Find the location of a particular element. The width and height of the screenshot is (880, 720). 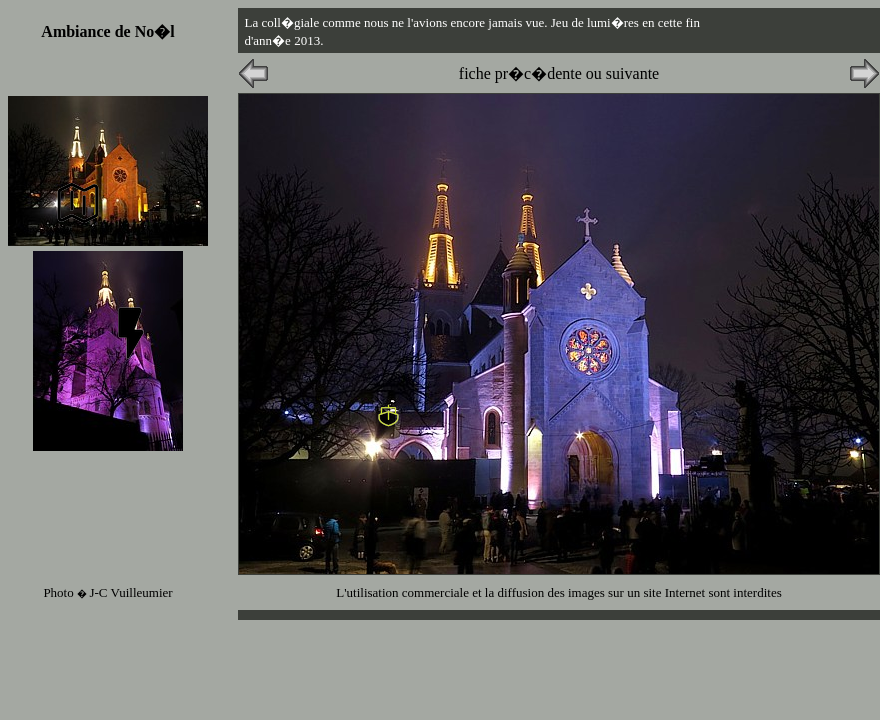

view map or navigation is located at coordinates (78, 203).